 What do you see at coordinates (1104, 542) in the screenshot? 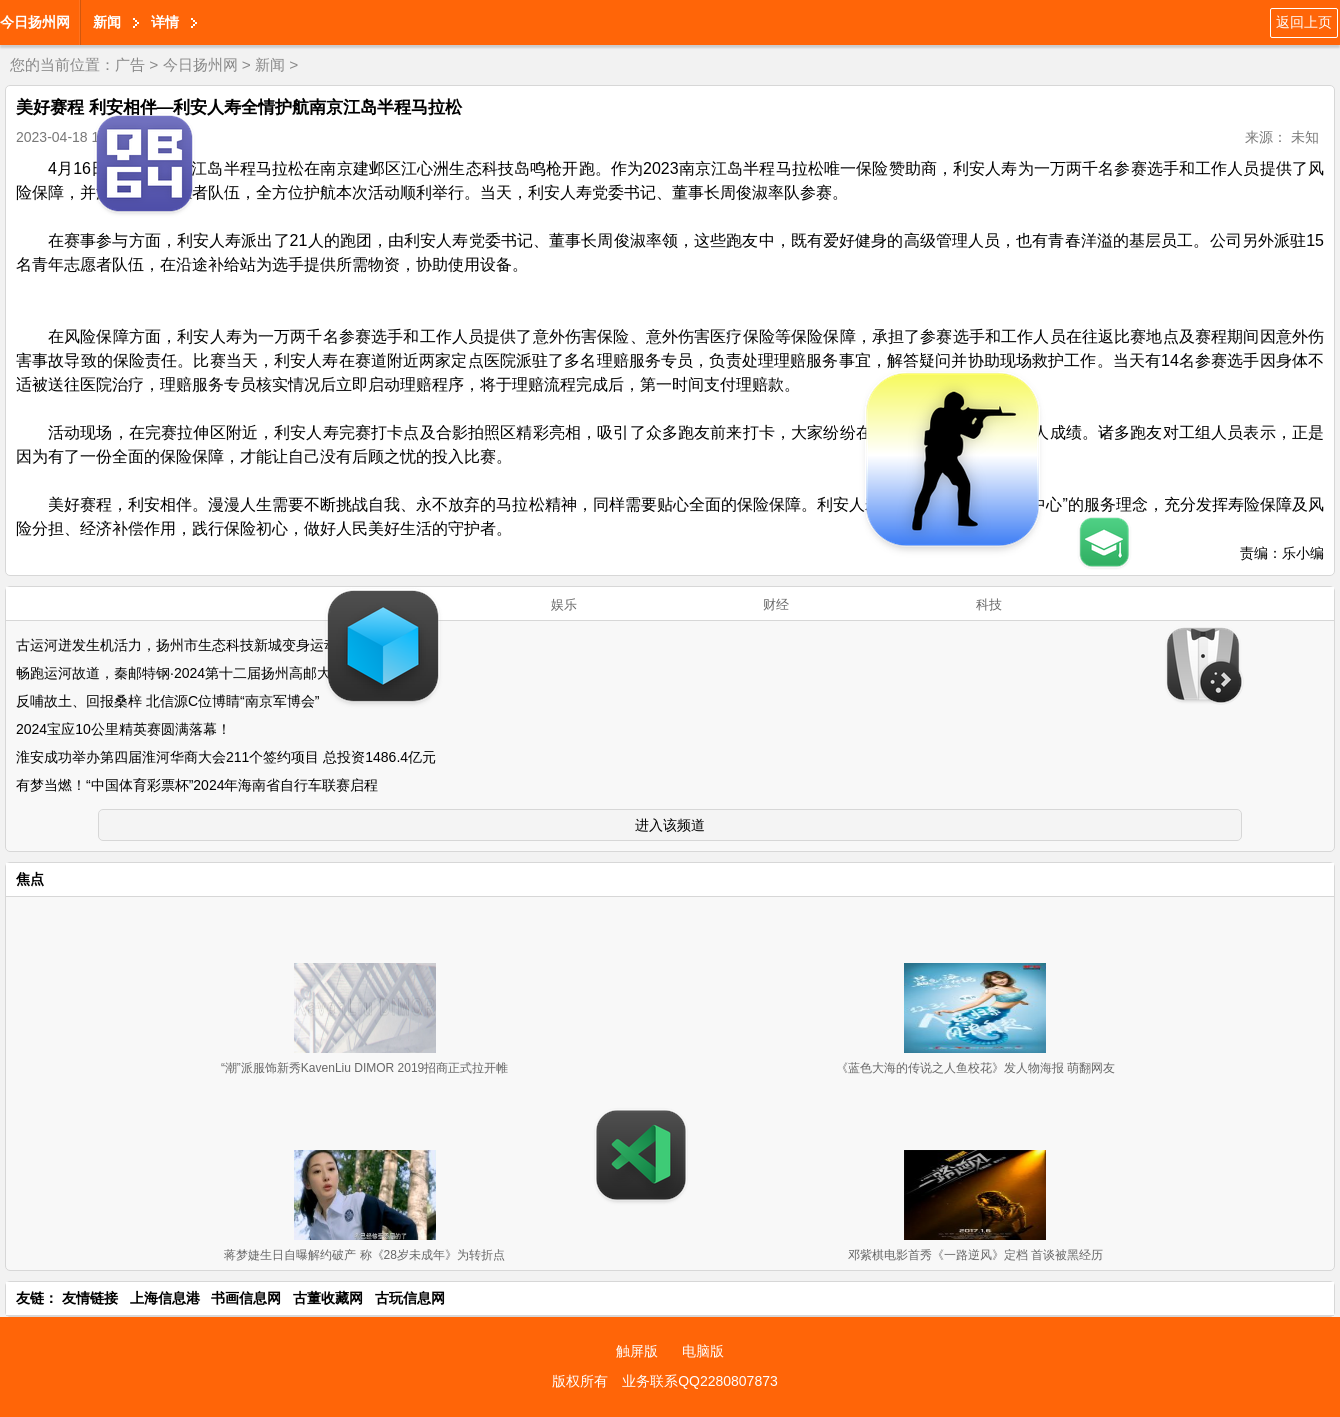
I see `access education app settings` at bounding box center [1104, 542].